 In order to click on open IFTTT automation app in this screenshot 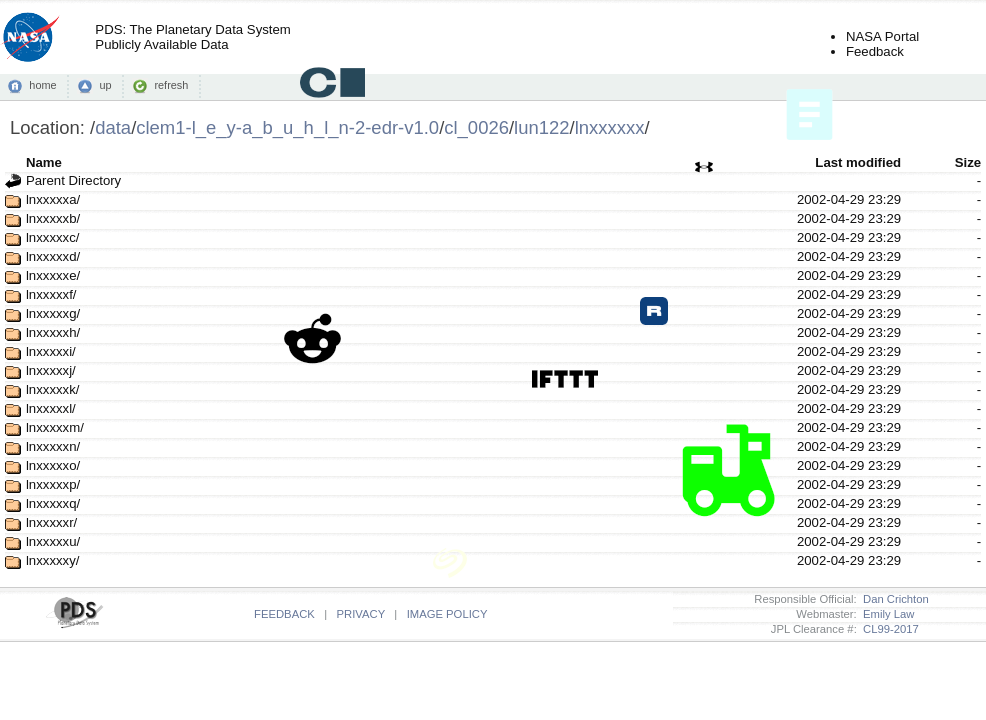, I will do `click(565, 379)`.